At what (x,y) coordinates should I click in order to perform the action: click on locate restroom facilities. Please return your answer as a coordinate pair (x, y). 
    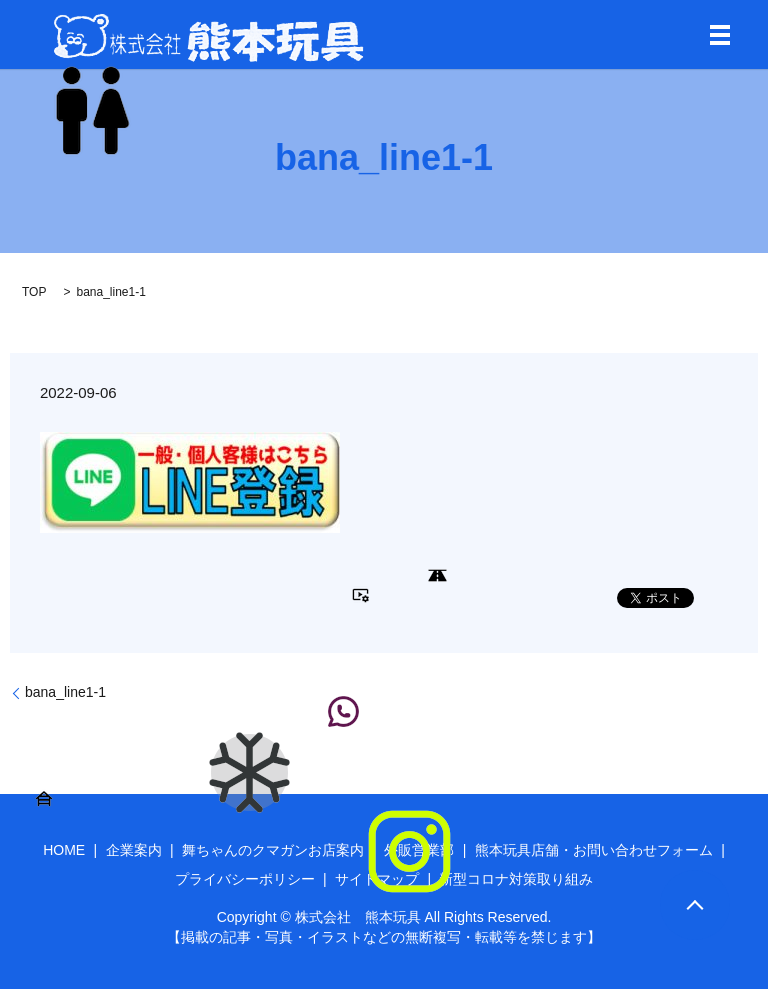
    Looking at the image, I should click on (91, 110).